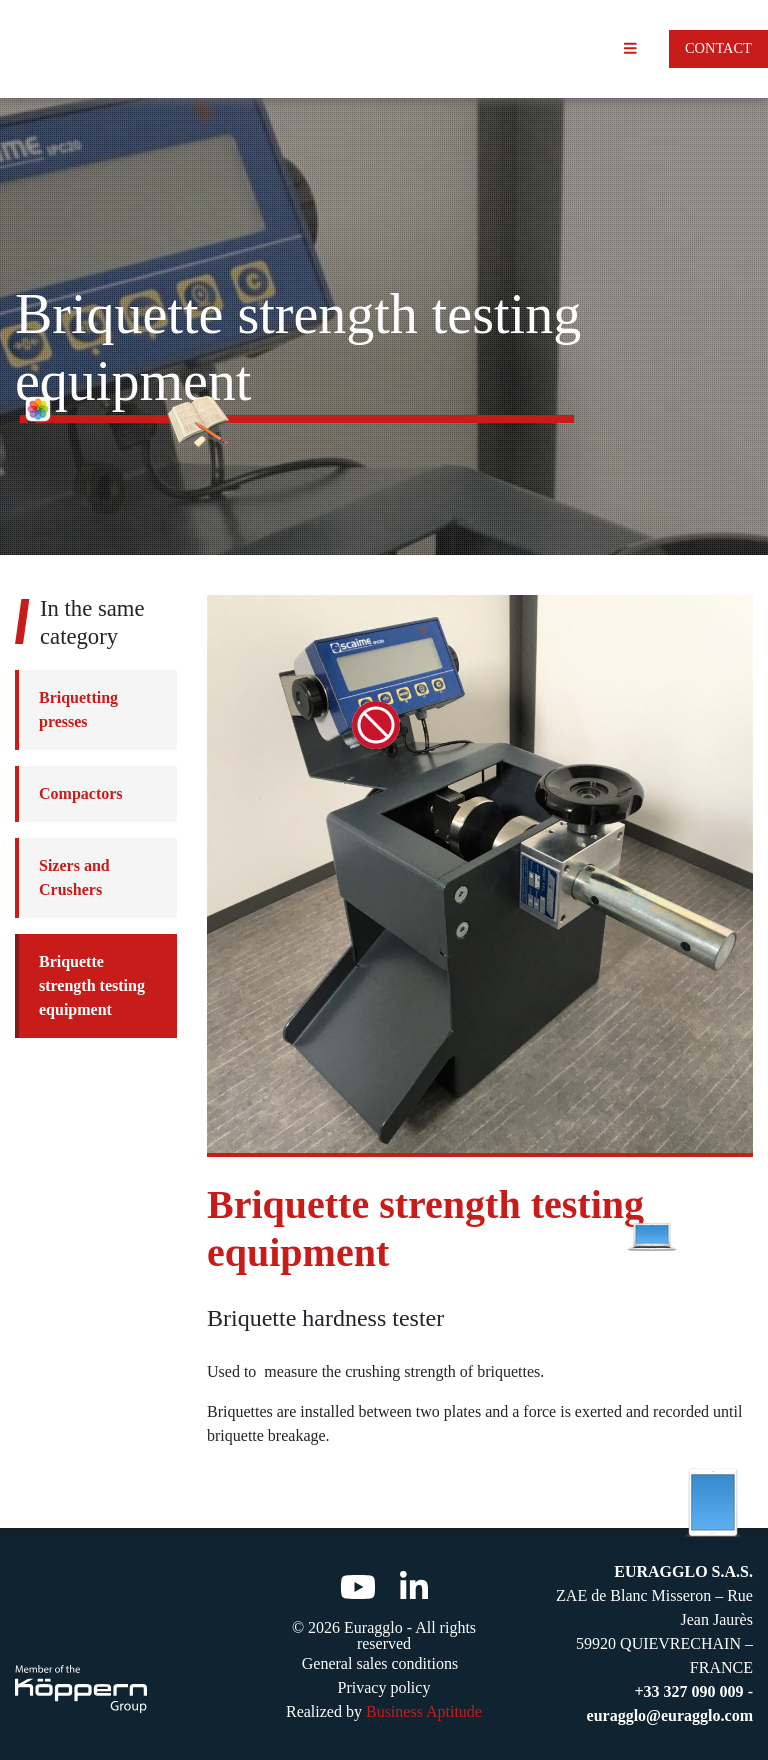  I want to click on indicates this macbook air in system preferences, so click(652, 1233).